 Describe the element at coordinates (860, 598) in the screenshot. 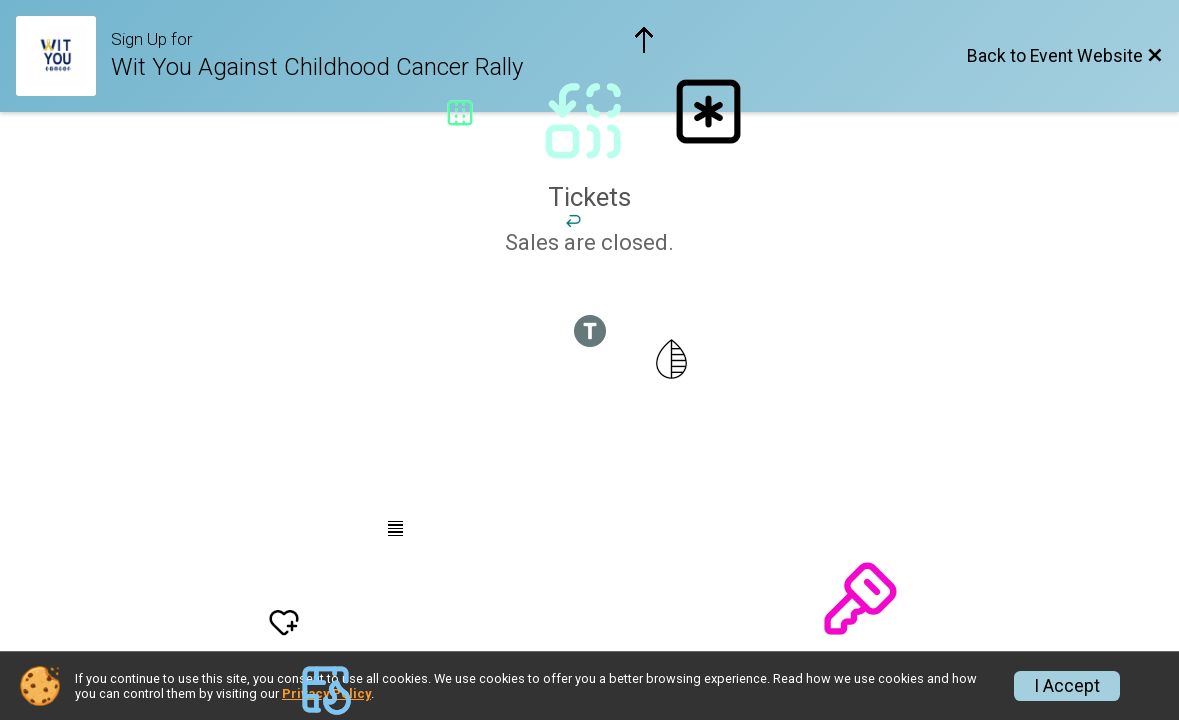

I see `access security or authentication settings` at that location.